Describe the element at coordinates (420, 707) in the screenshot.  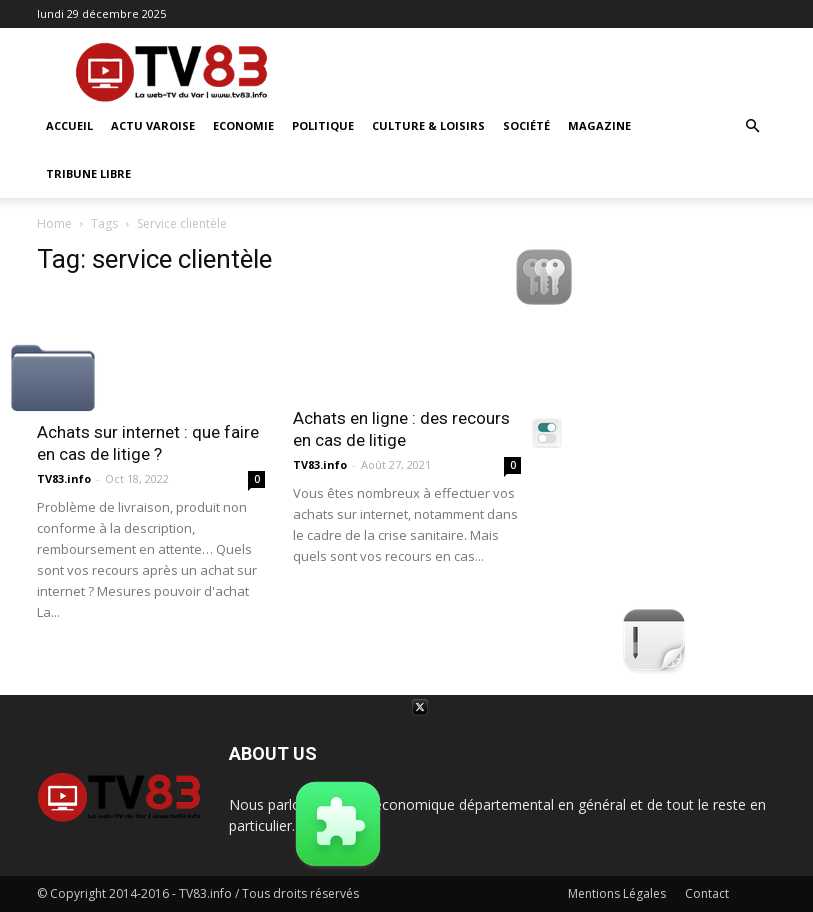
I see `open the X (formerly Twitter) app` at that location.